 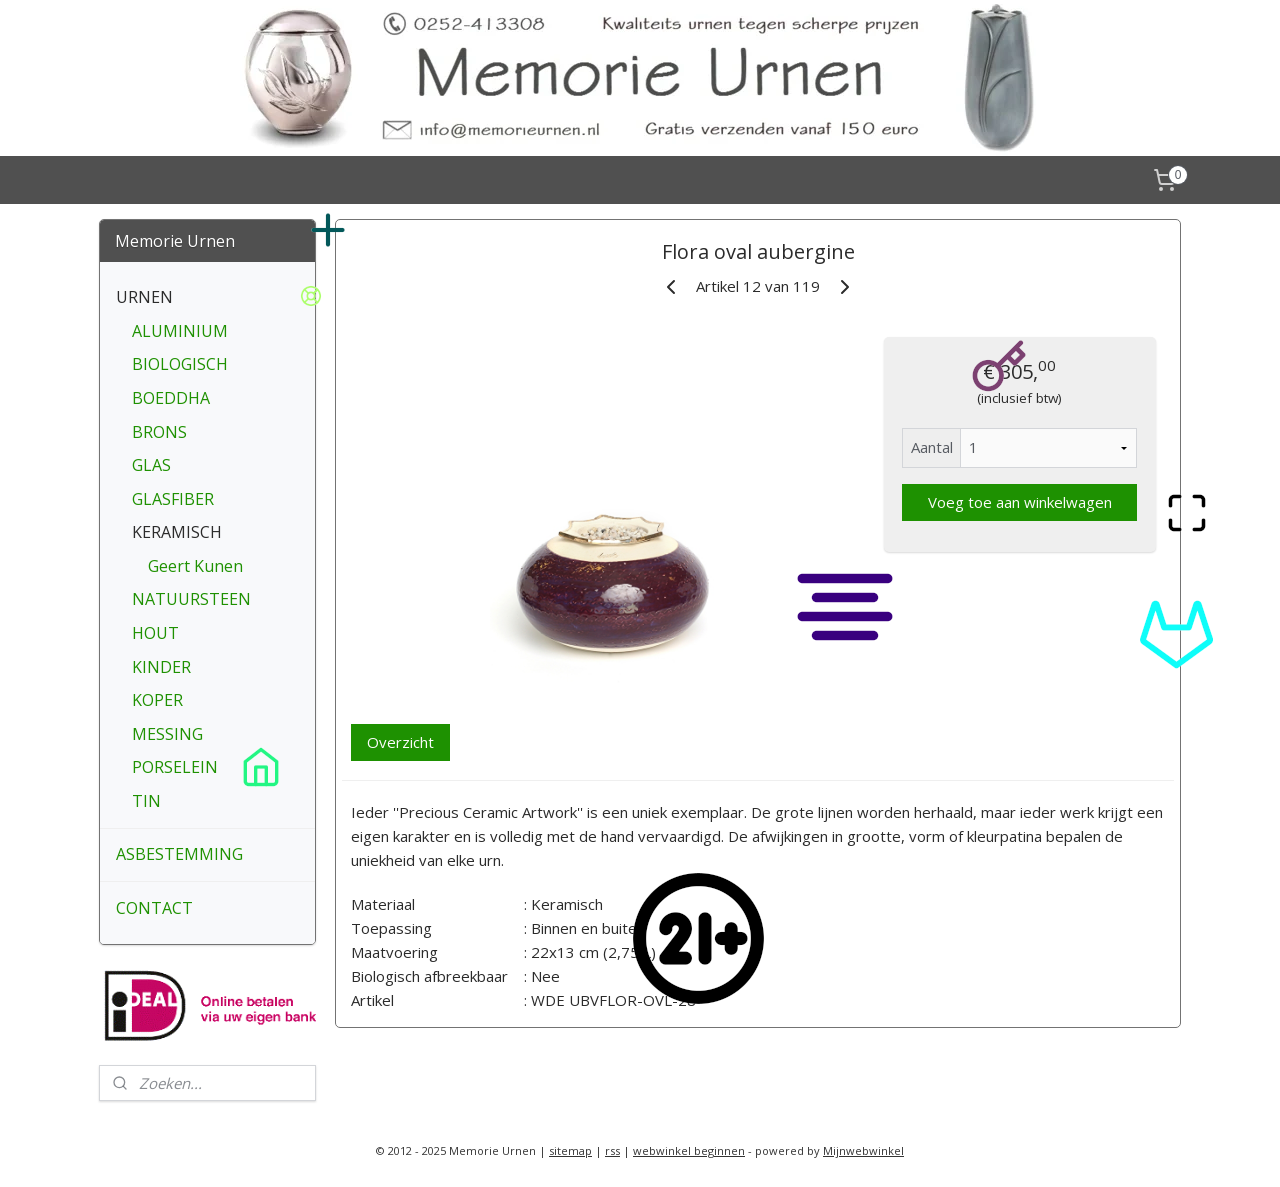 I want to click on indicates content restricted to users 21 and older, so click(x=698, y=938).